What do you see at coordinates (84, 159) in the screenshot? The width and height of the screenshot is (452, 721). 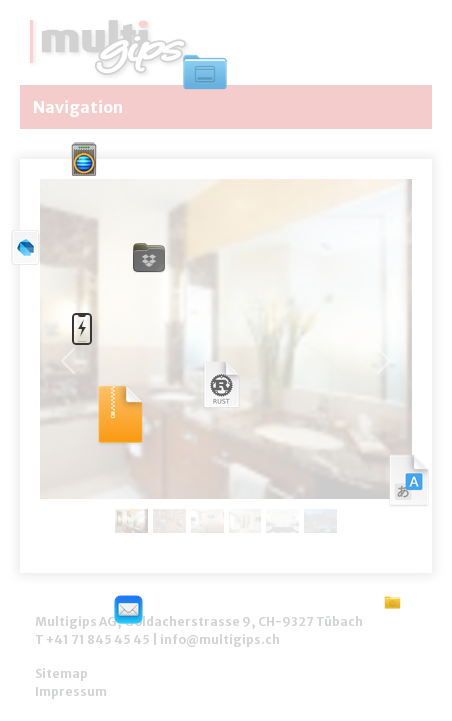 I see `access RAID 0 storage configuration` at bounding box center [84, 159].